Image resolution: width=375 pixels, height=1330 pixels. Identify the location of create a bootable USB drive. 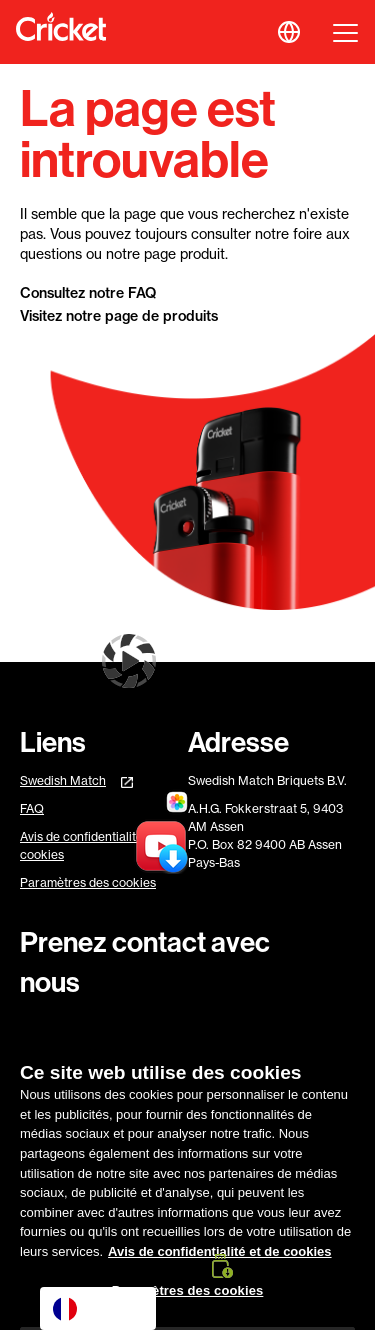
(221, 1266).